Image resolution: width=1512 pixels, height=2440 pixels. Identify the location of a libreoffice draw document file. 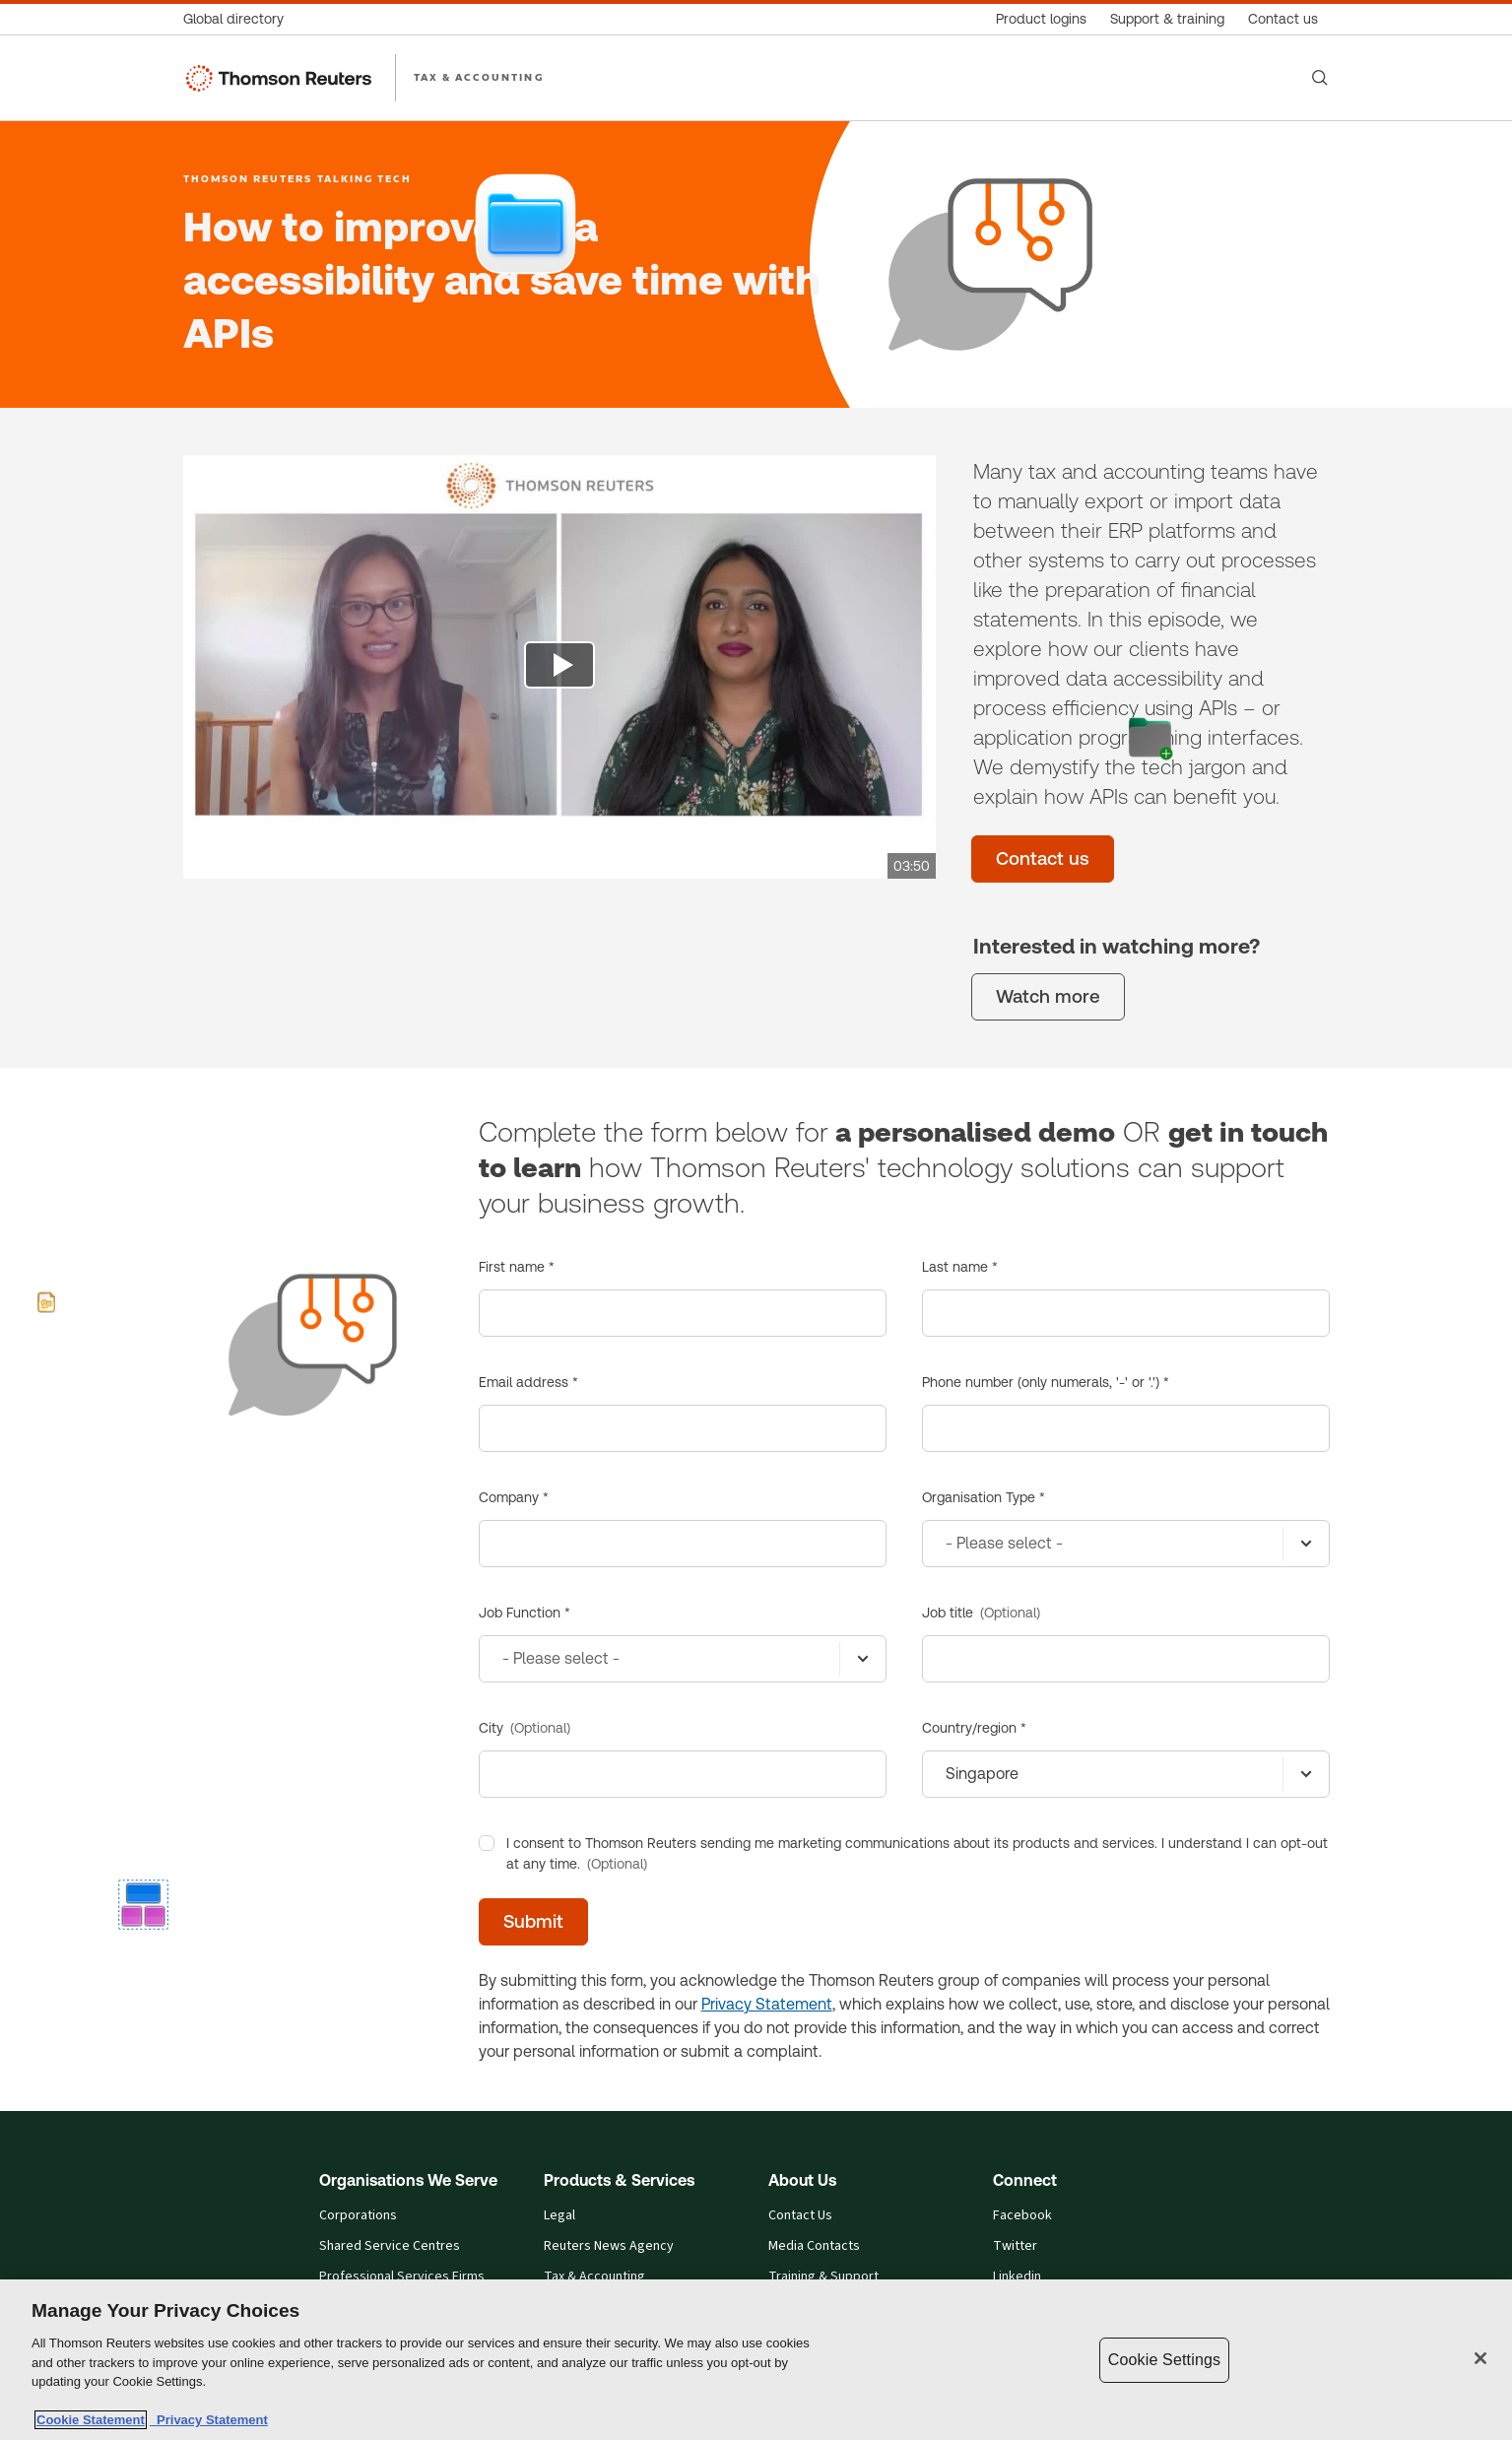
(46, 1302).